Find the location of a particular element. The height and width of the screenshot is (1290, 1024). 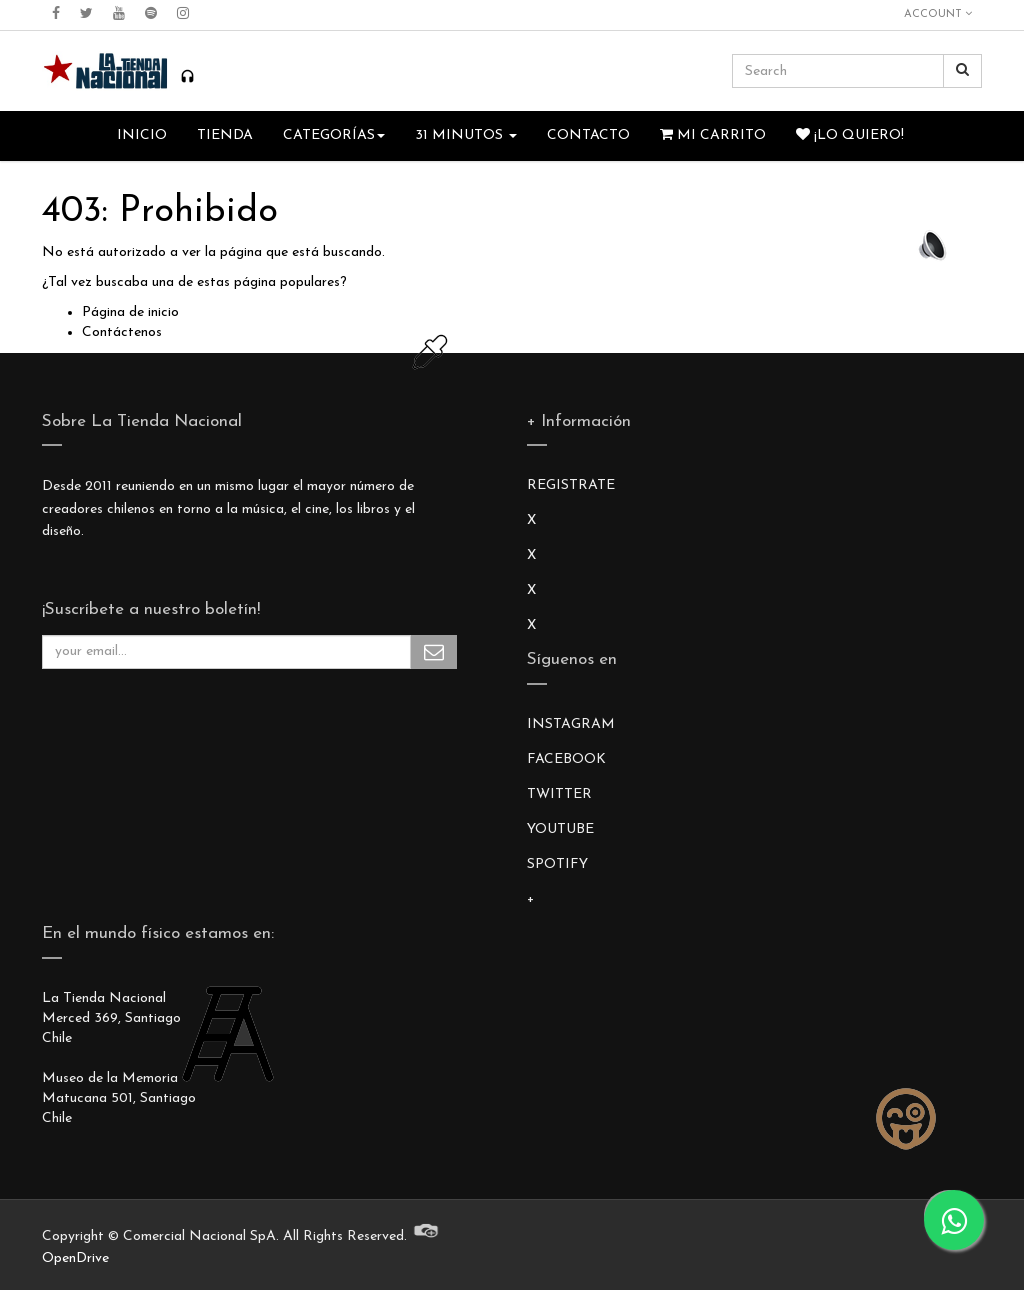

adjust speaker or audio output settings is located at coordinates (932, 245).